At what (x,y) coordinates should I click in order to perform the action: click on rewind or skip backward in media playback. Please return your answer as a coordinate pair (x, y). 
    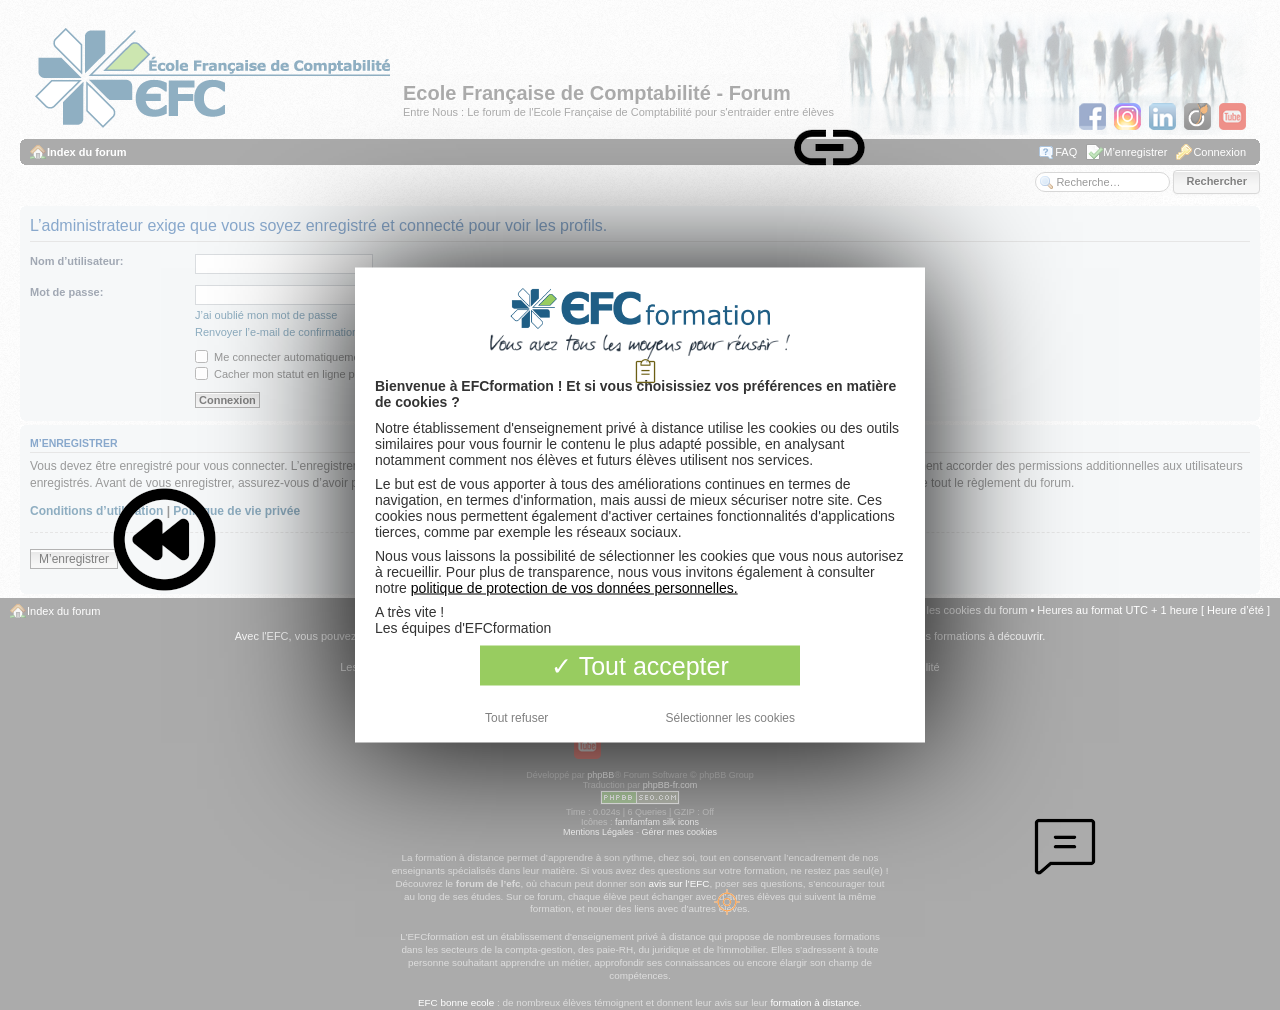
    Looking at the image, I should click on (164, 539).